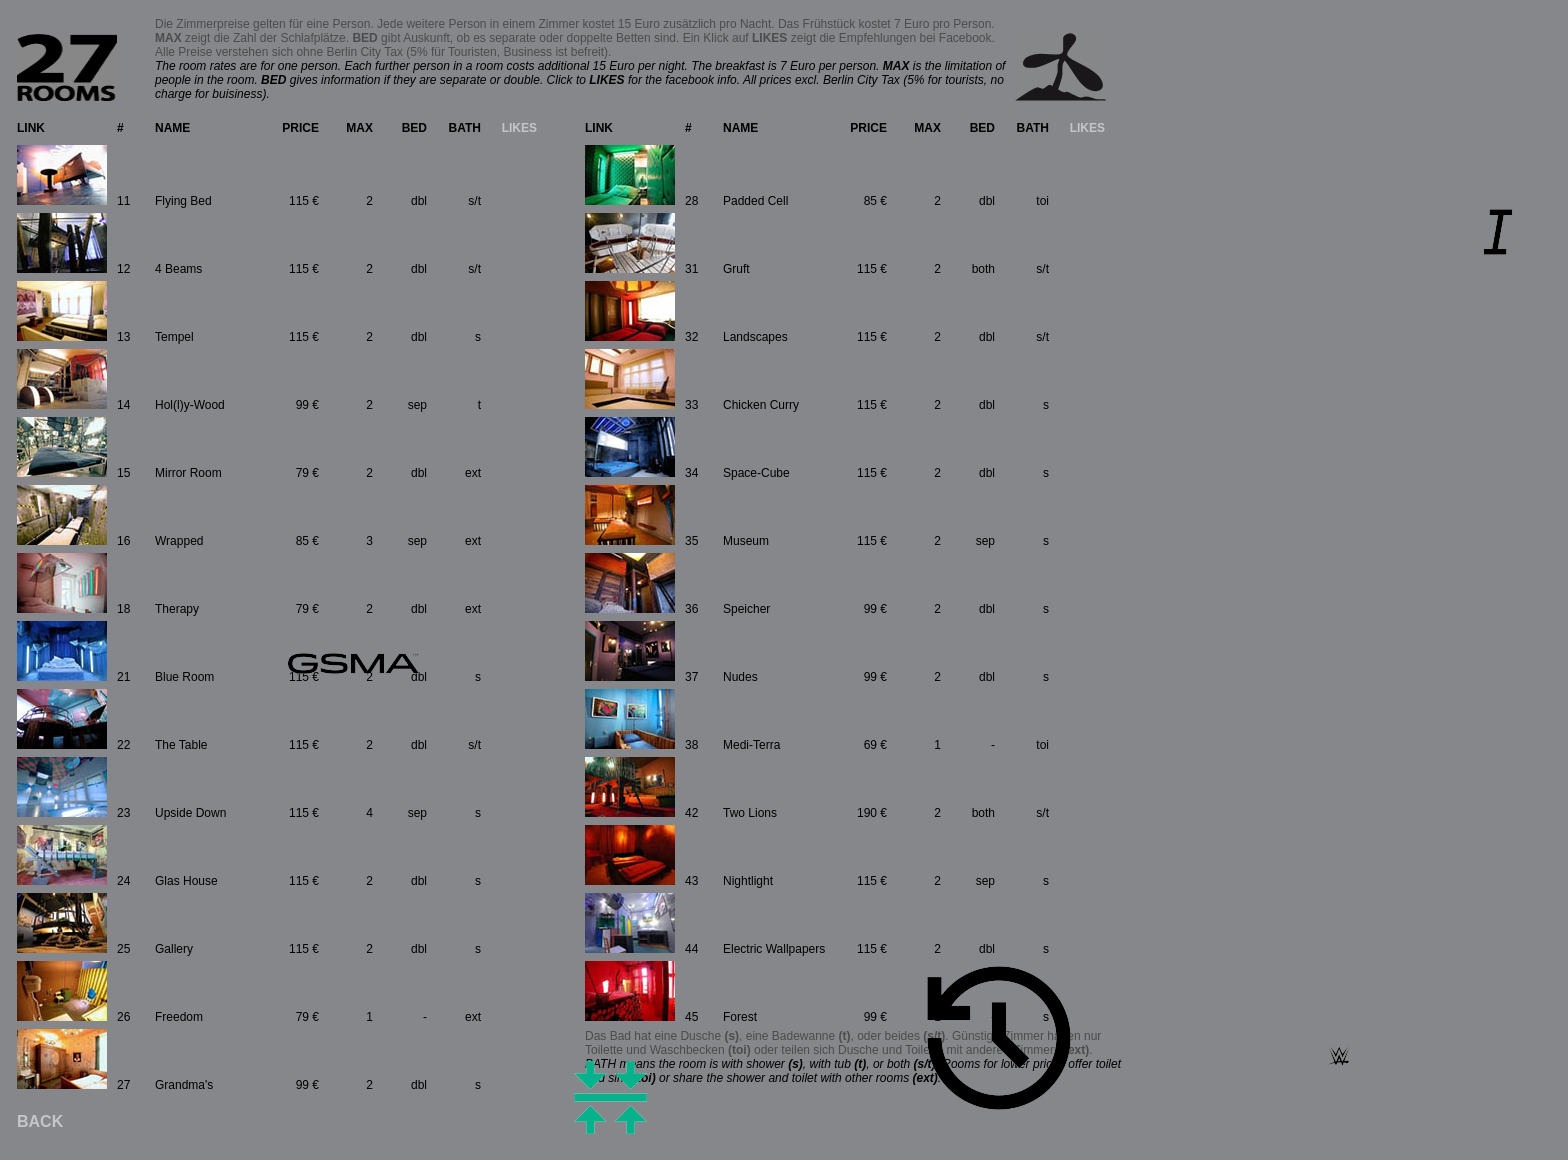  Describe the element at coordinates (610, 1097) in the screenshot. I see `align objects vertically to center` at that location.